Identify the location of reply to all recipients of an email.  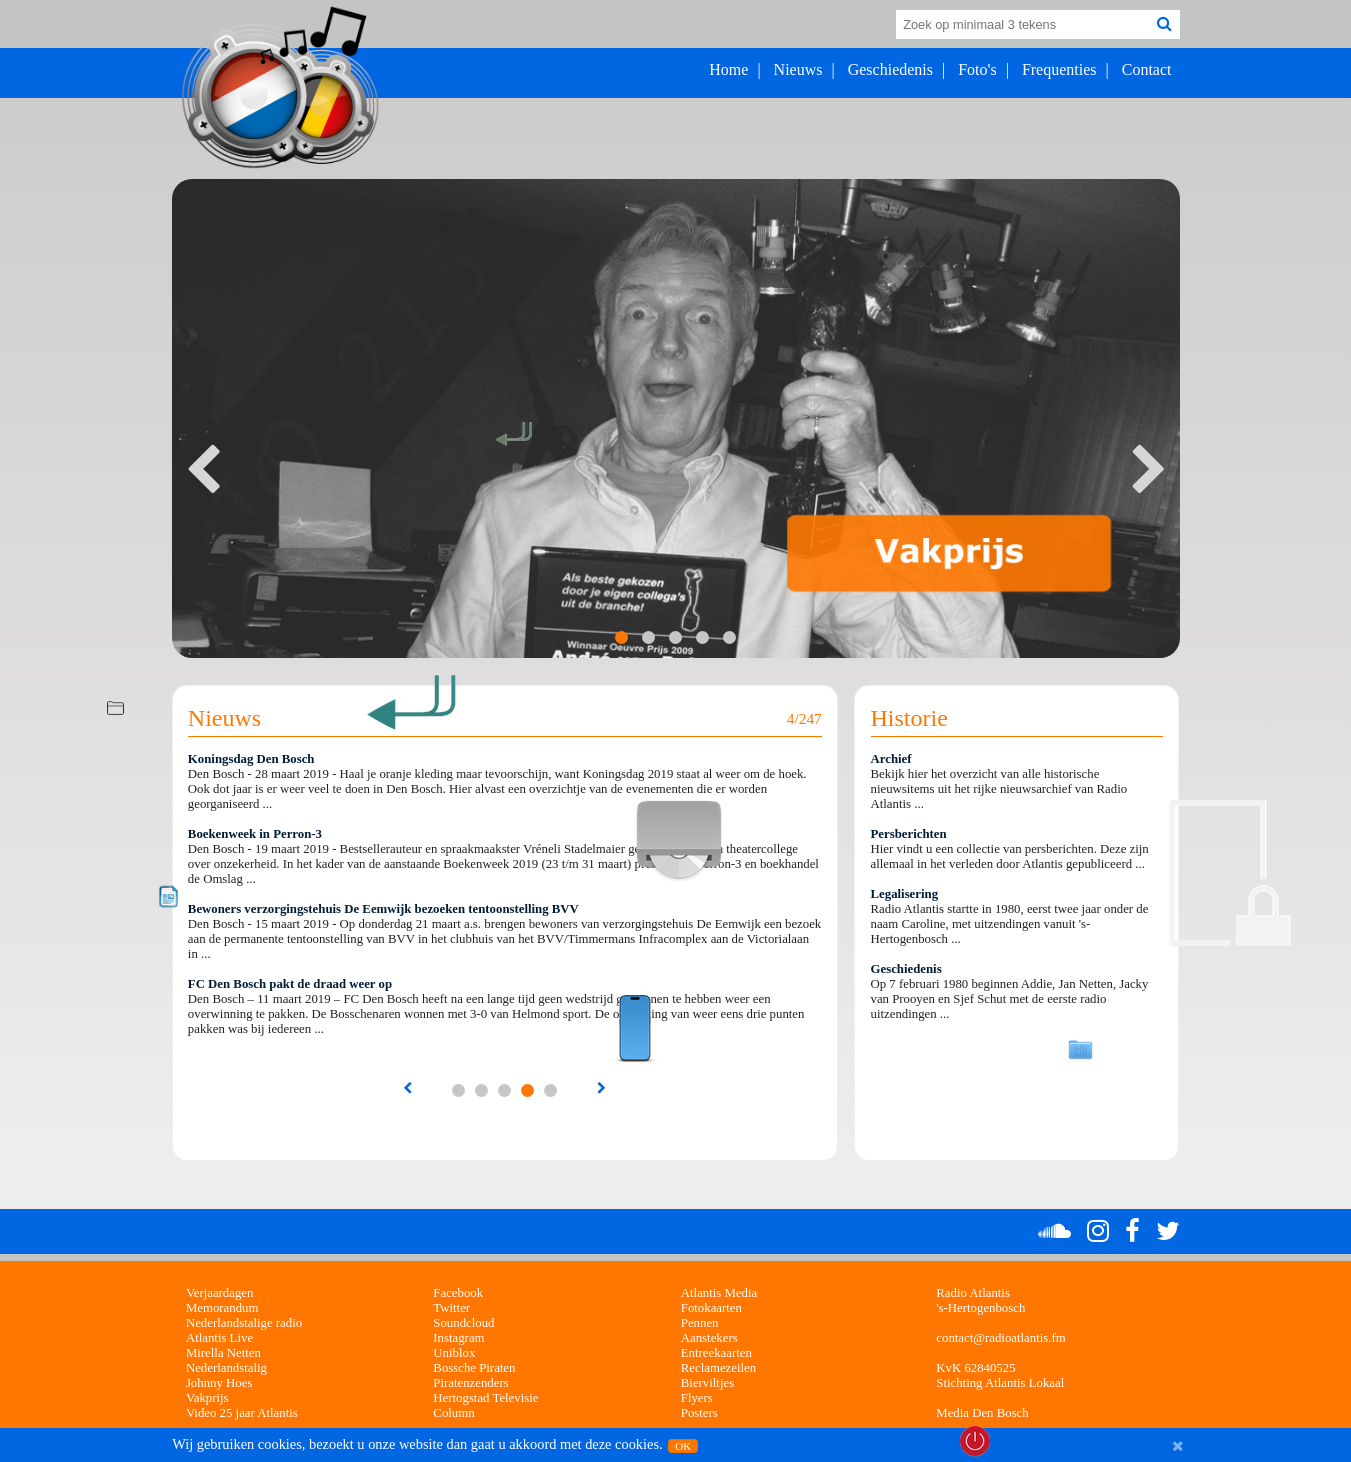
(410, 702).